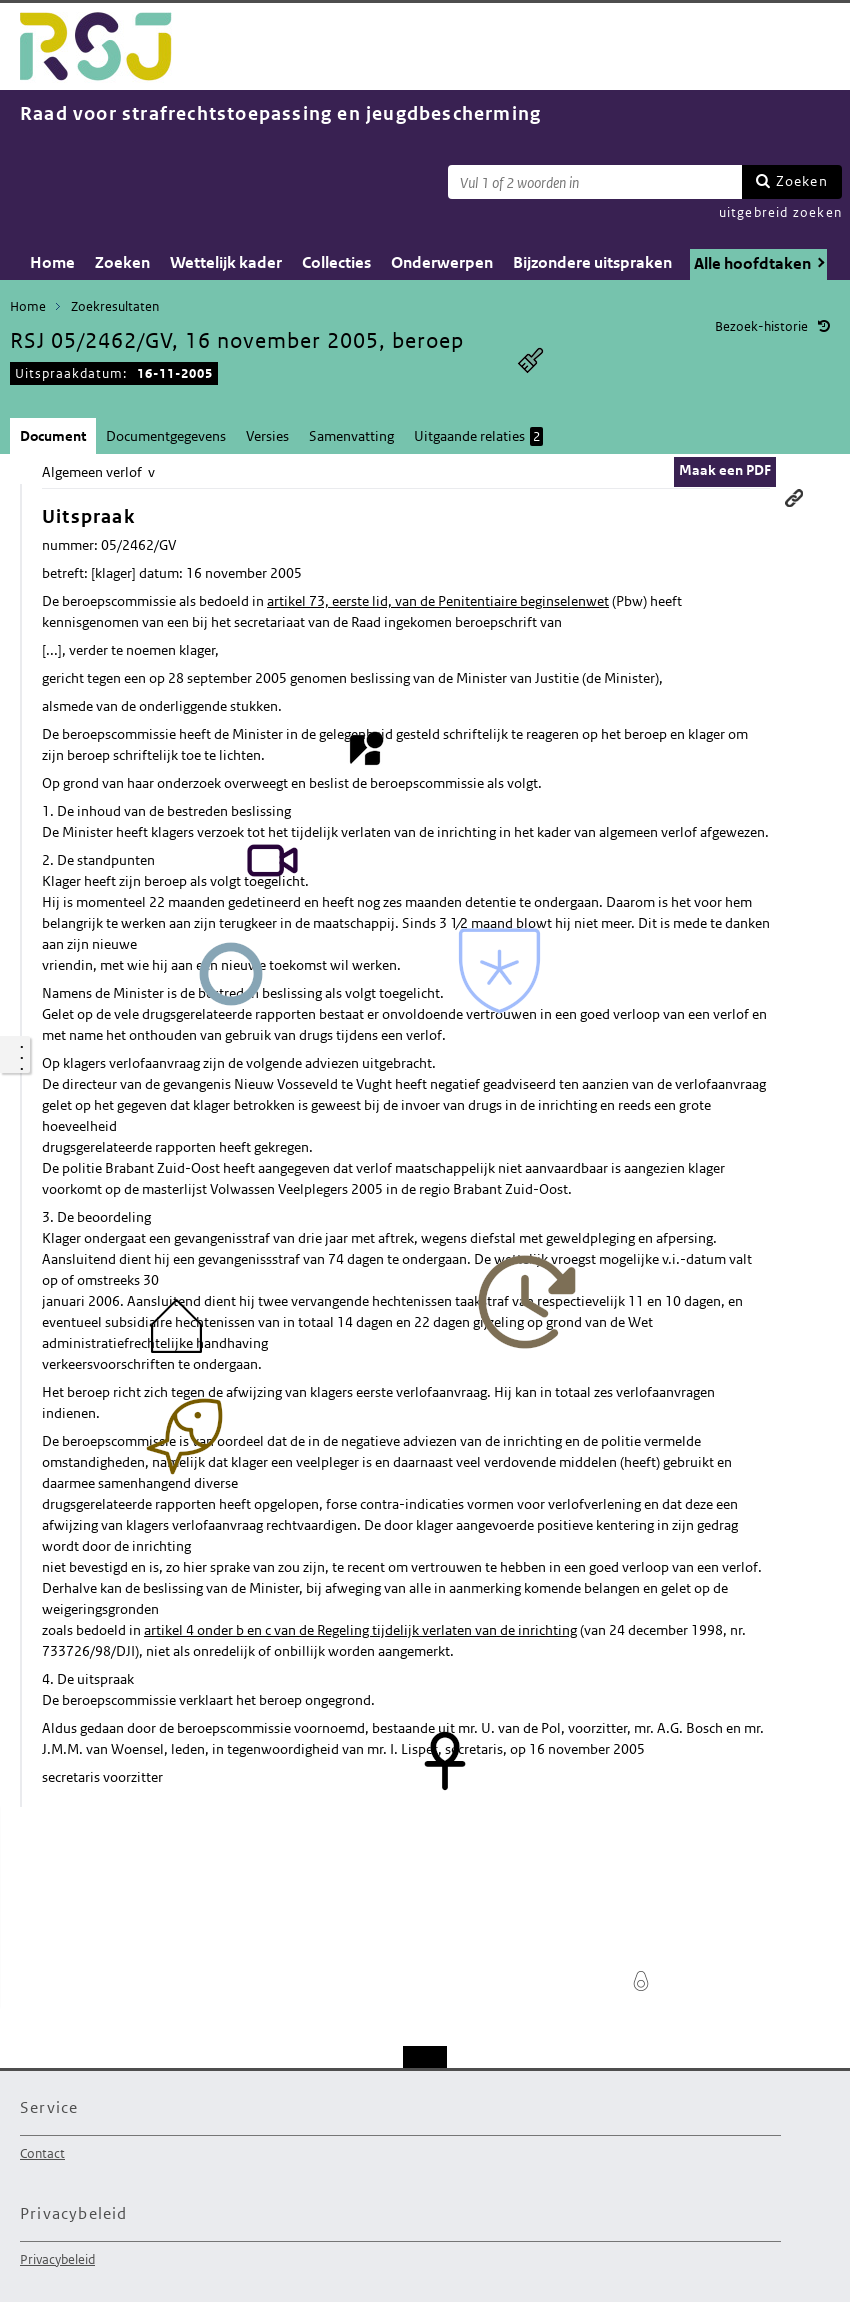 The image size is (850, 2302). I want to click on navigate to home screen, so click(176, 1327).